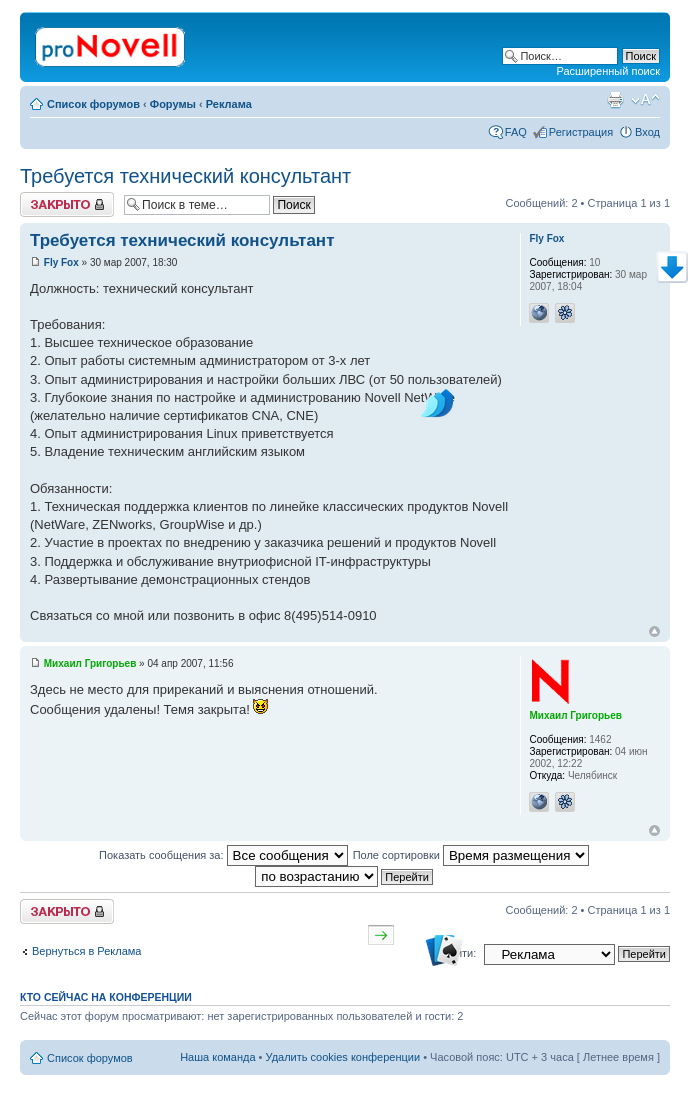 This screenshot has height=1108, width=690. What do you see at coordinates (437, 403) in the screenshot?
I see `open microsoft viva insights app` at bounding box center [437, 403].